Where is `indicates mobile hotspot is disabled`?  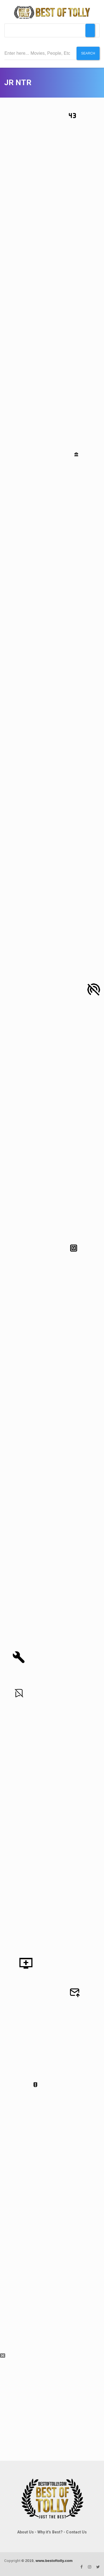 indicates mobile hotspot is disabled is located at coordinates (94, 990).